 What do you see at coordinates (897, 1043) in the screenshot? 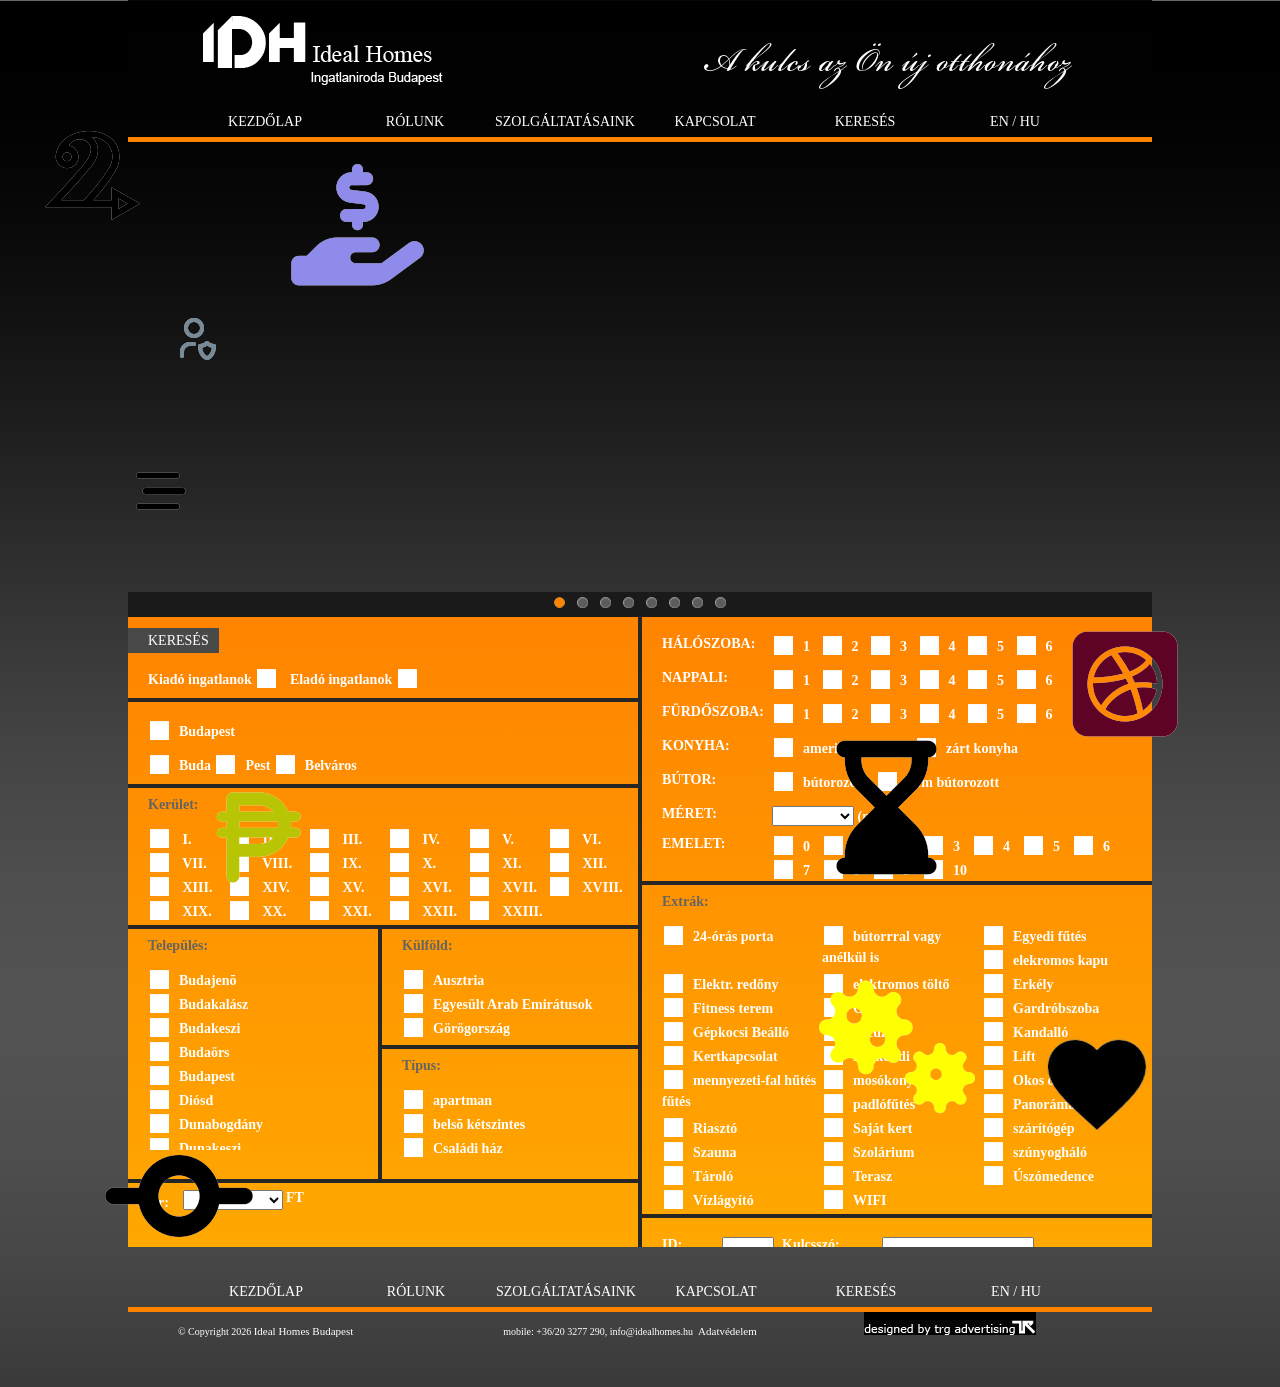
I see `view detected viruses or threats` at bounding box center [897, 1043].